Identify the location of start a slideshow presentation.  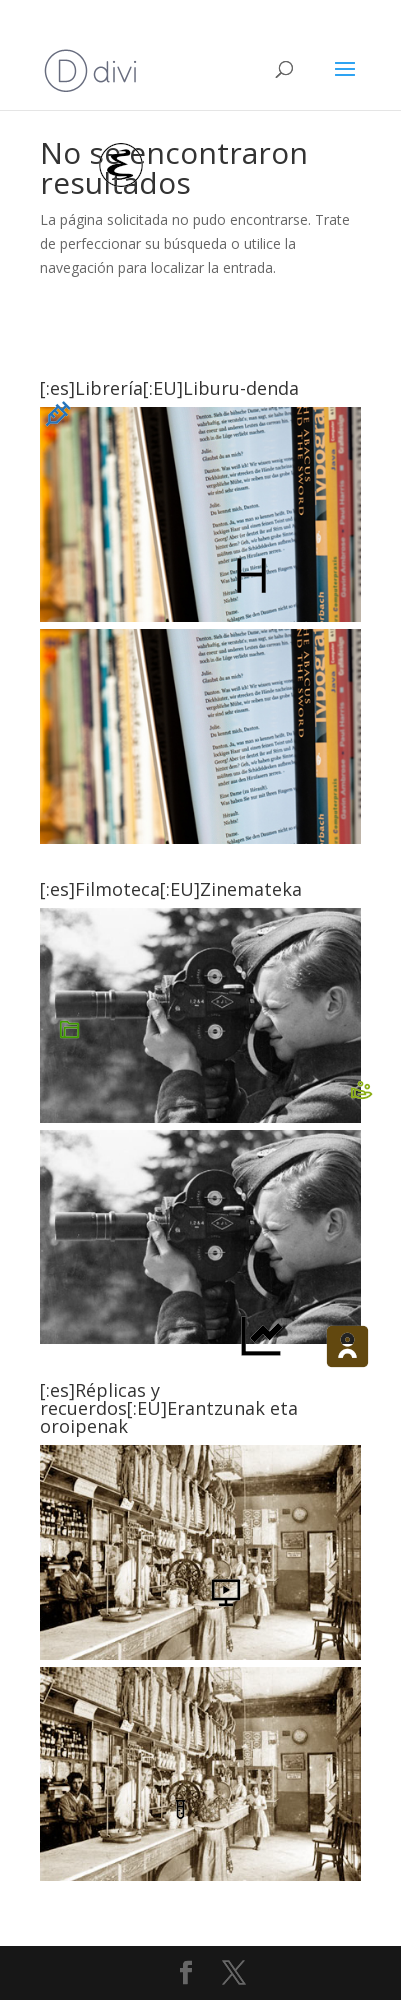
(226, 1592).